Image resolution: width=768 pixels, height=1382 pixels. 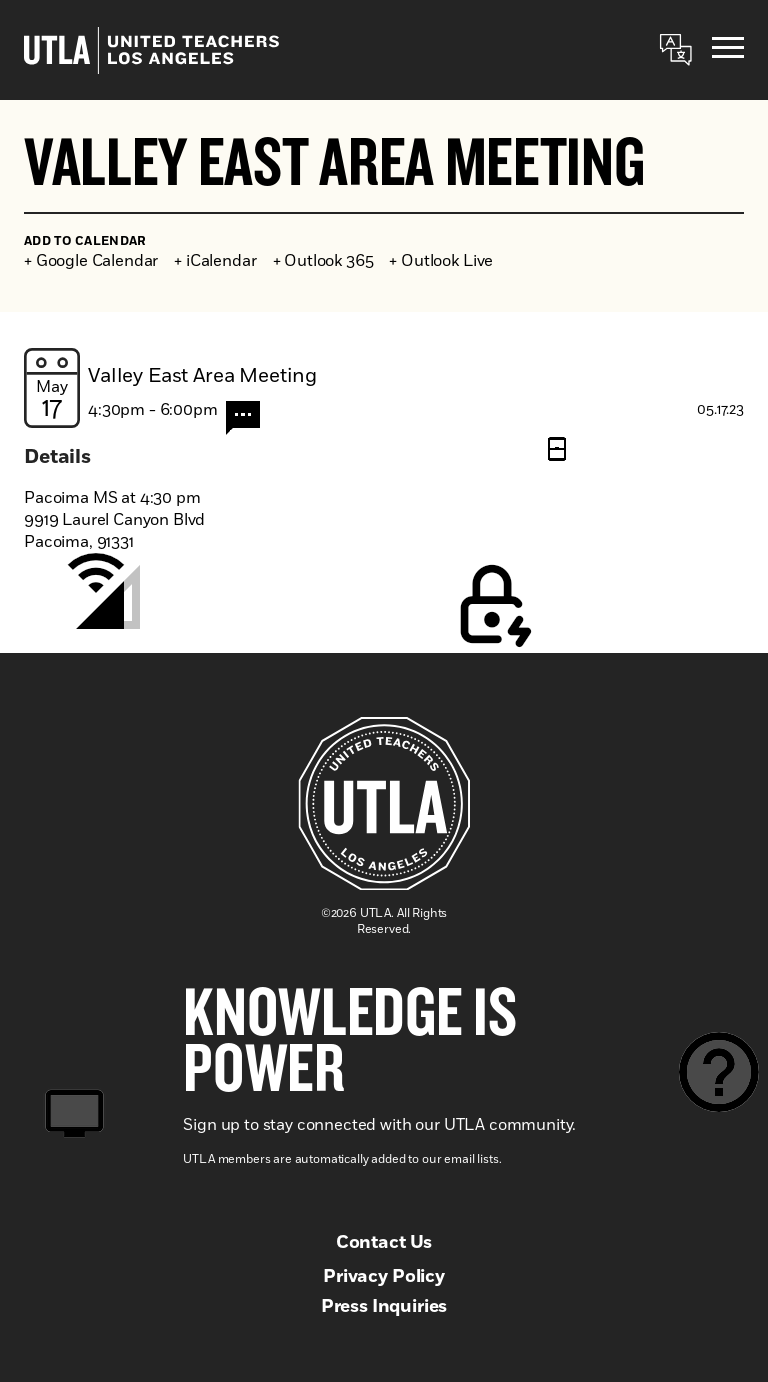 I want to click on open text messaging app, so click(x=243, y=418).